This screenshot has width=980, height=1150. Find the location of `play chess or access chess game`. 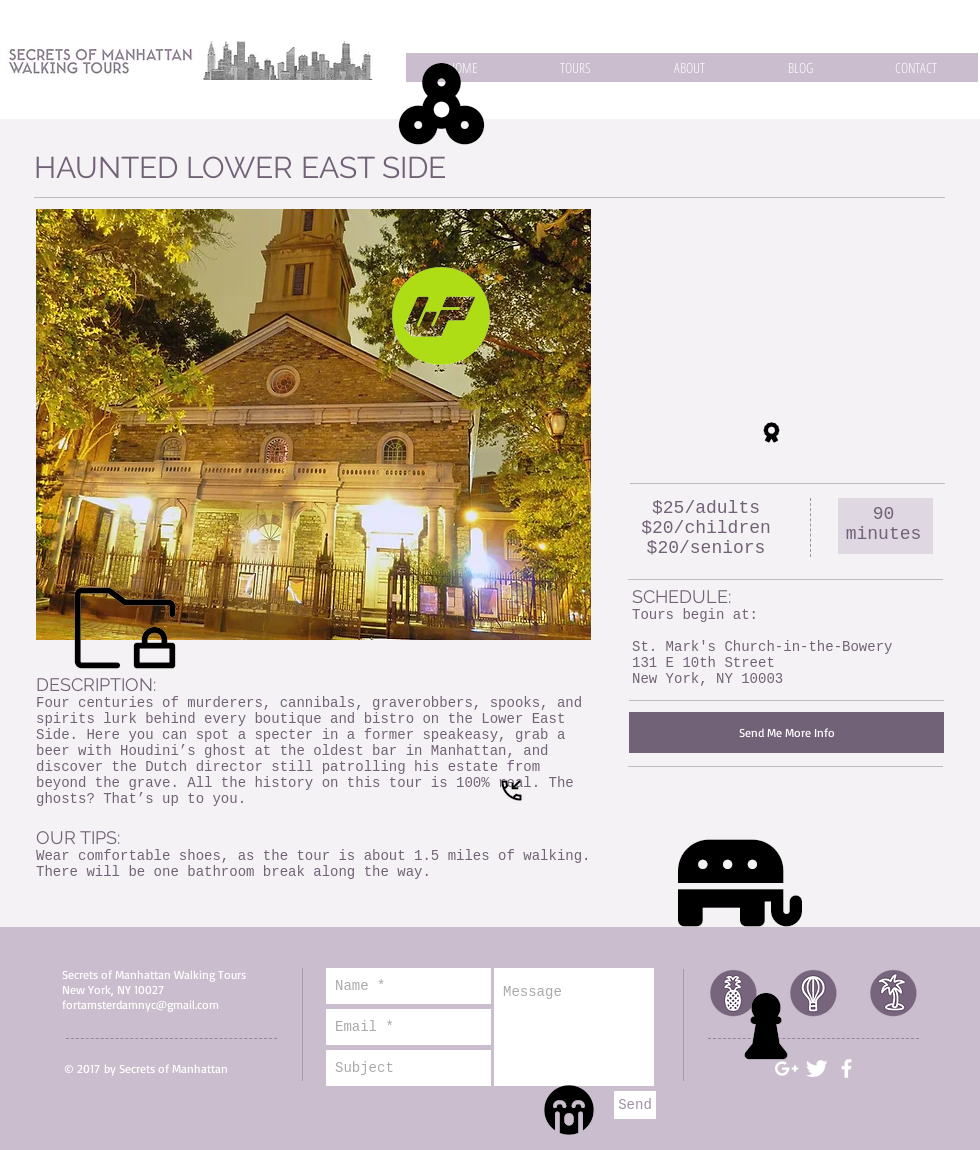

play chess or access chess game is located at coordinates (766, 1028).